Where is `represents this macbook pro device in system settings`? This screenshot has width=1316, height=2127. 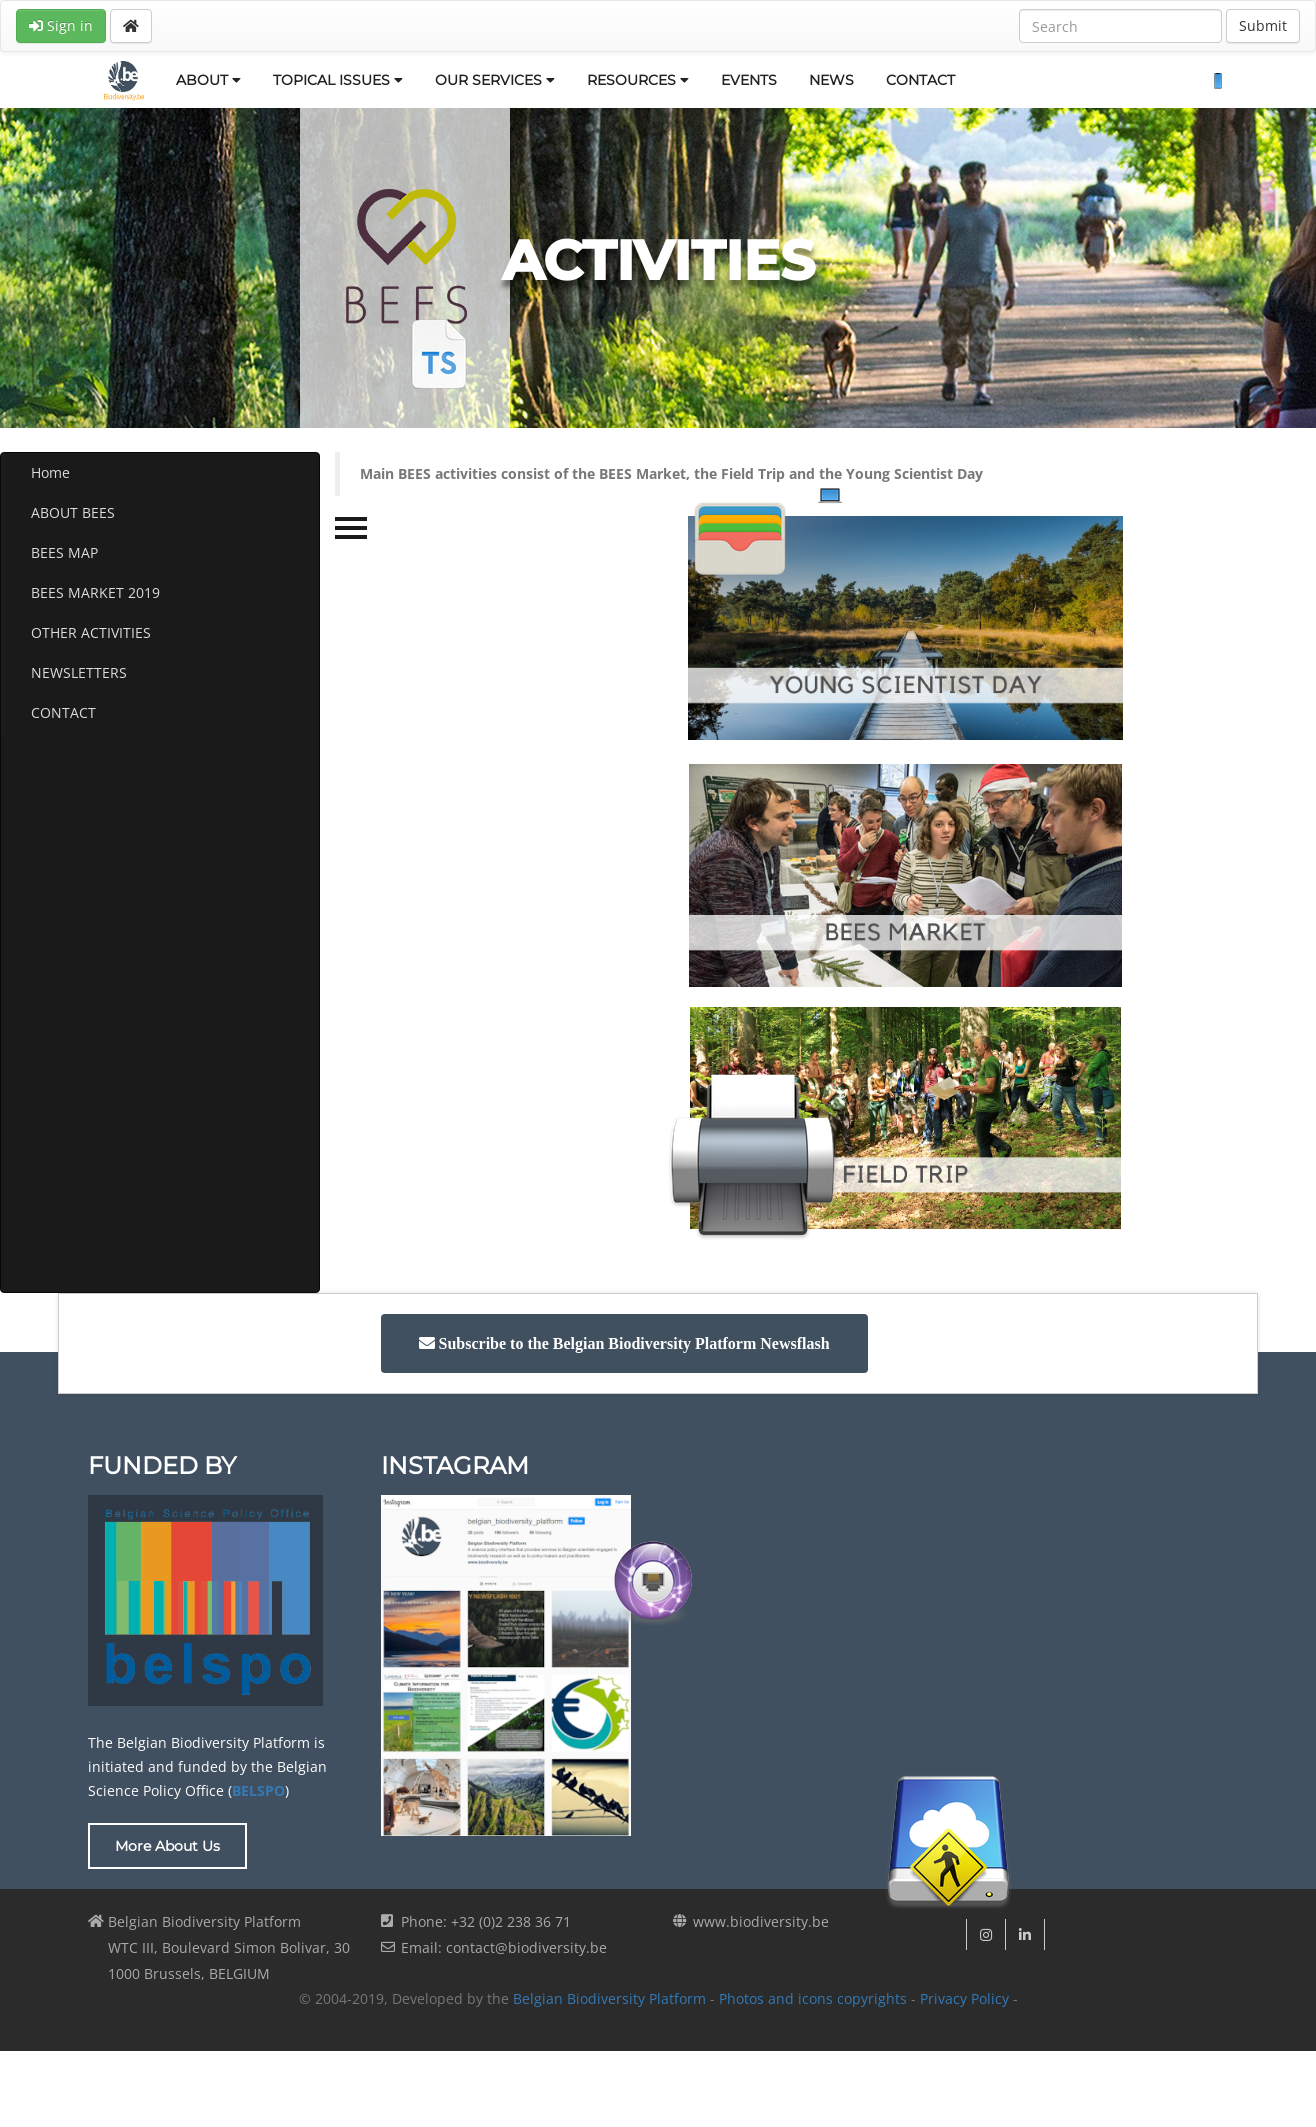
represents this macbook pro device in system settings is located at coordinates (830, 494).